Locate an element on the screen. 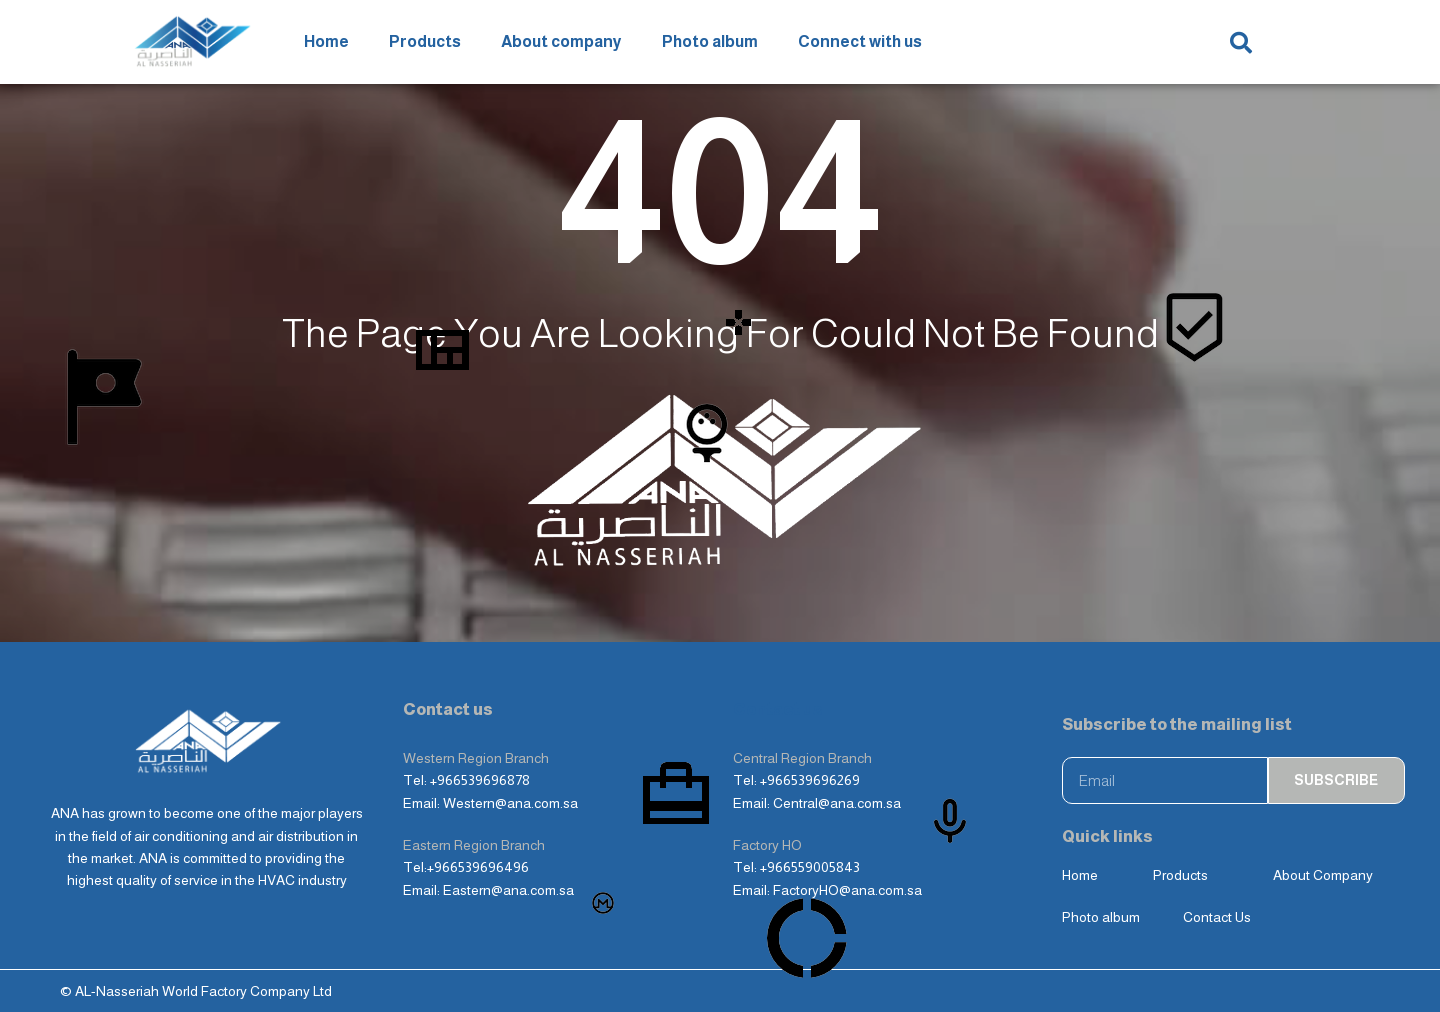 This screenshot has height=1012, width=1440. access travel documents or itinerary is located at coordinates (676, 795).